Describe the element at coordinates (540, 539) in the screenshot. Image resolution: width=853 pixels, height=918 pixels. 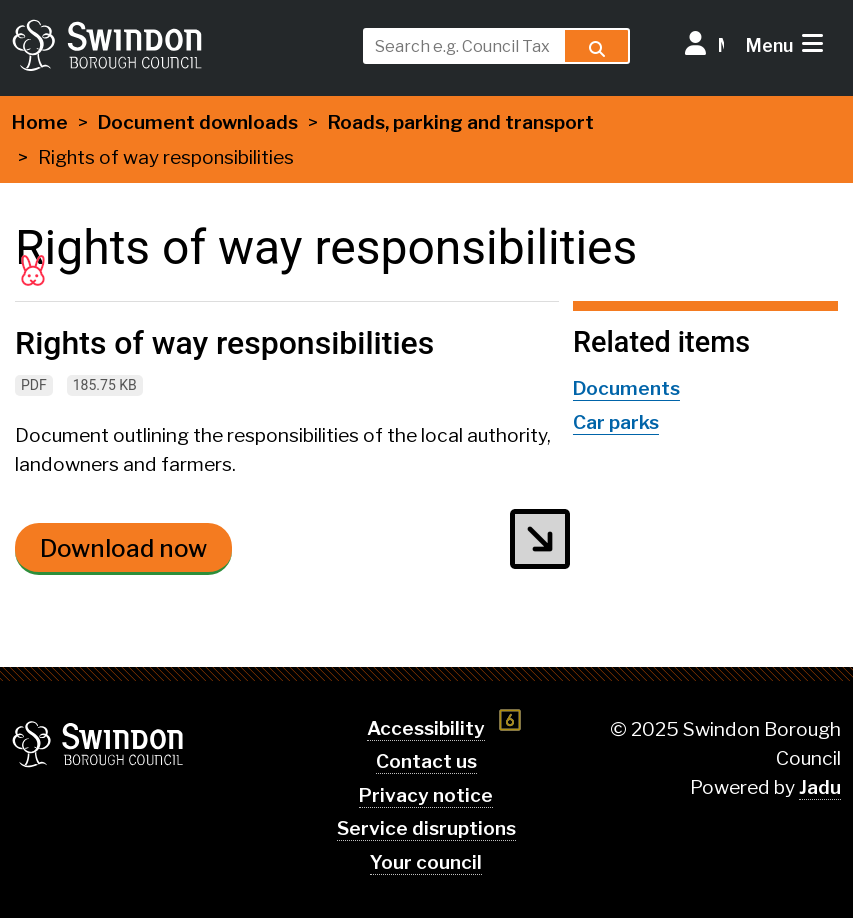
I see `navigate to the bottom-right section` at that location.